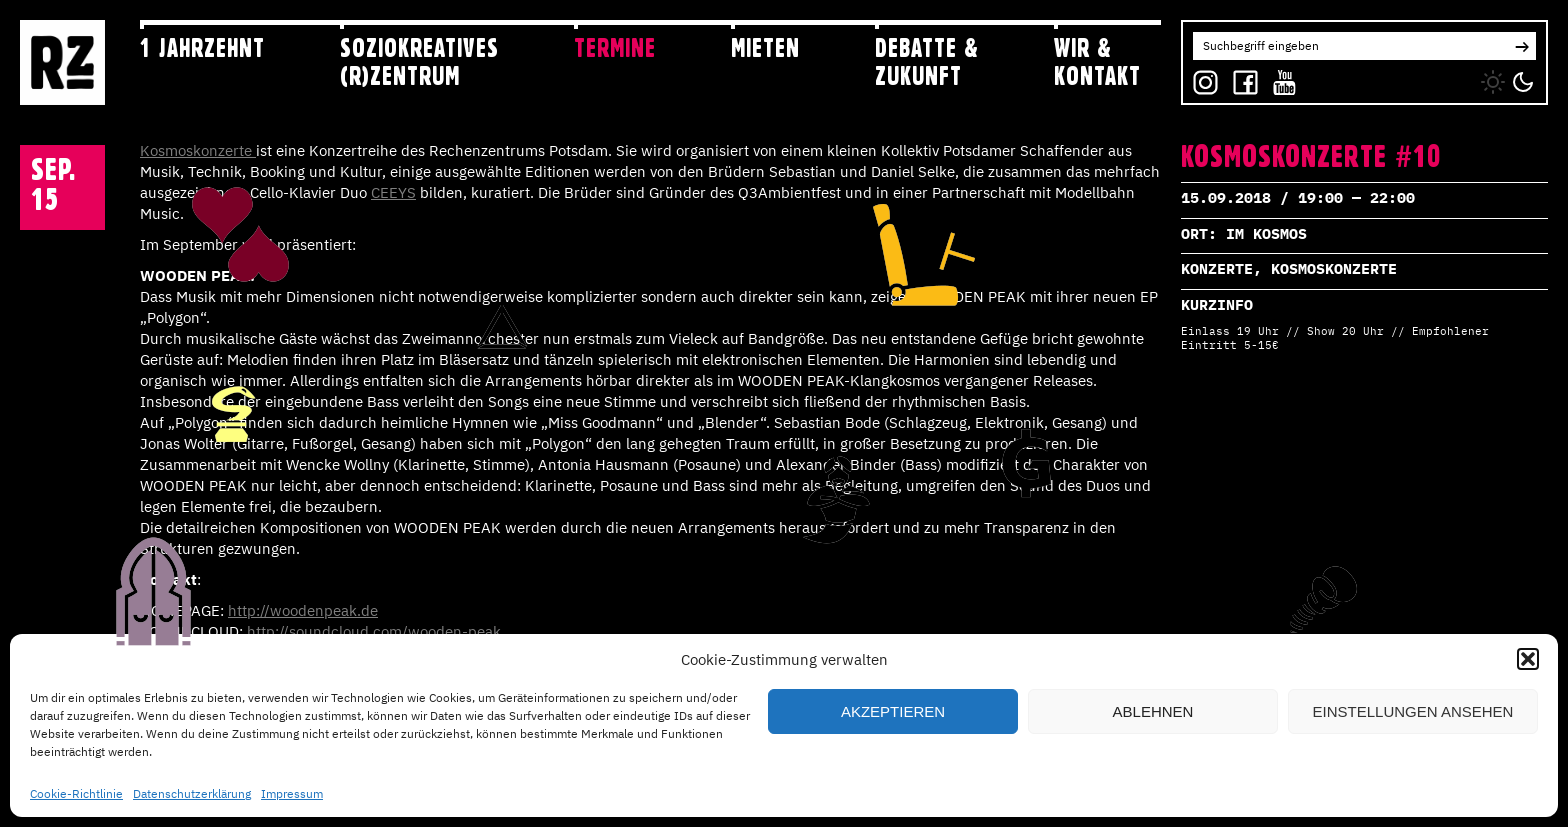  I want to click on set target or objective marker, so click(502, 326).